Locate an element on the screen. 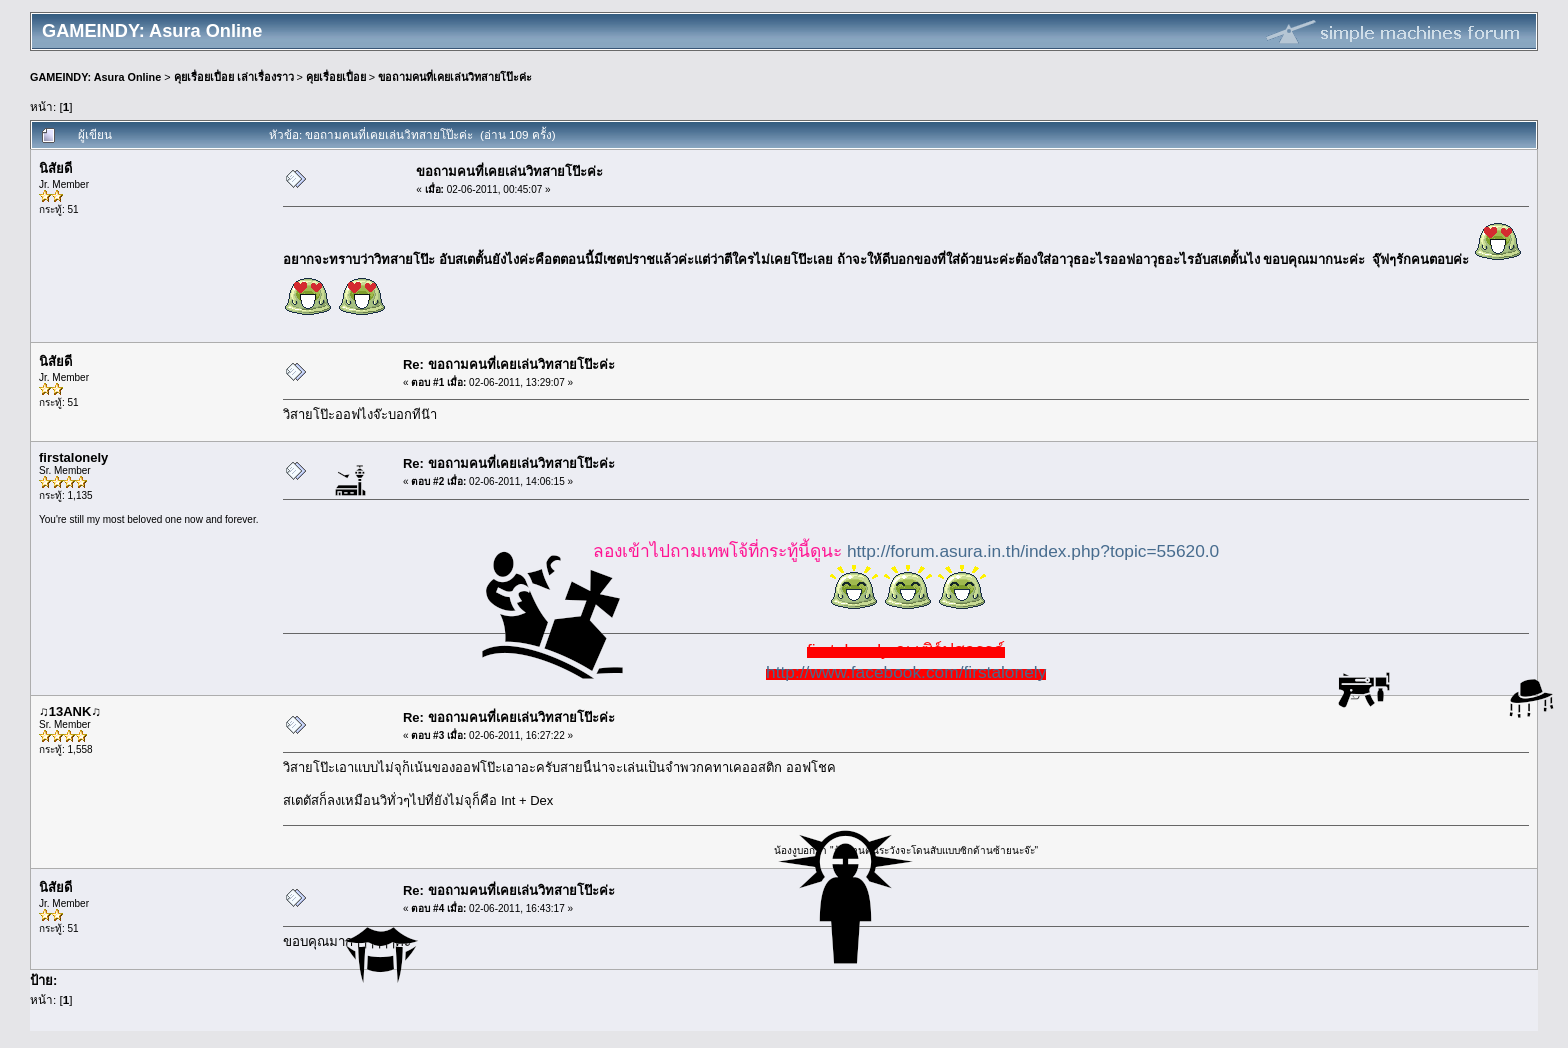 This screenshot has height=1048, width=1568. select the MP5K submachine gun is located at coordinates (1364, 690).